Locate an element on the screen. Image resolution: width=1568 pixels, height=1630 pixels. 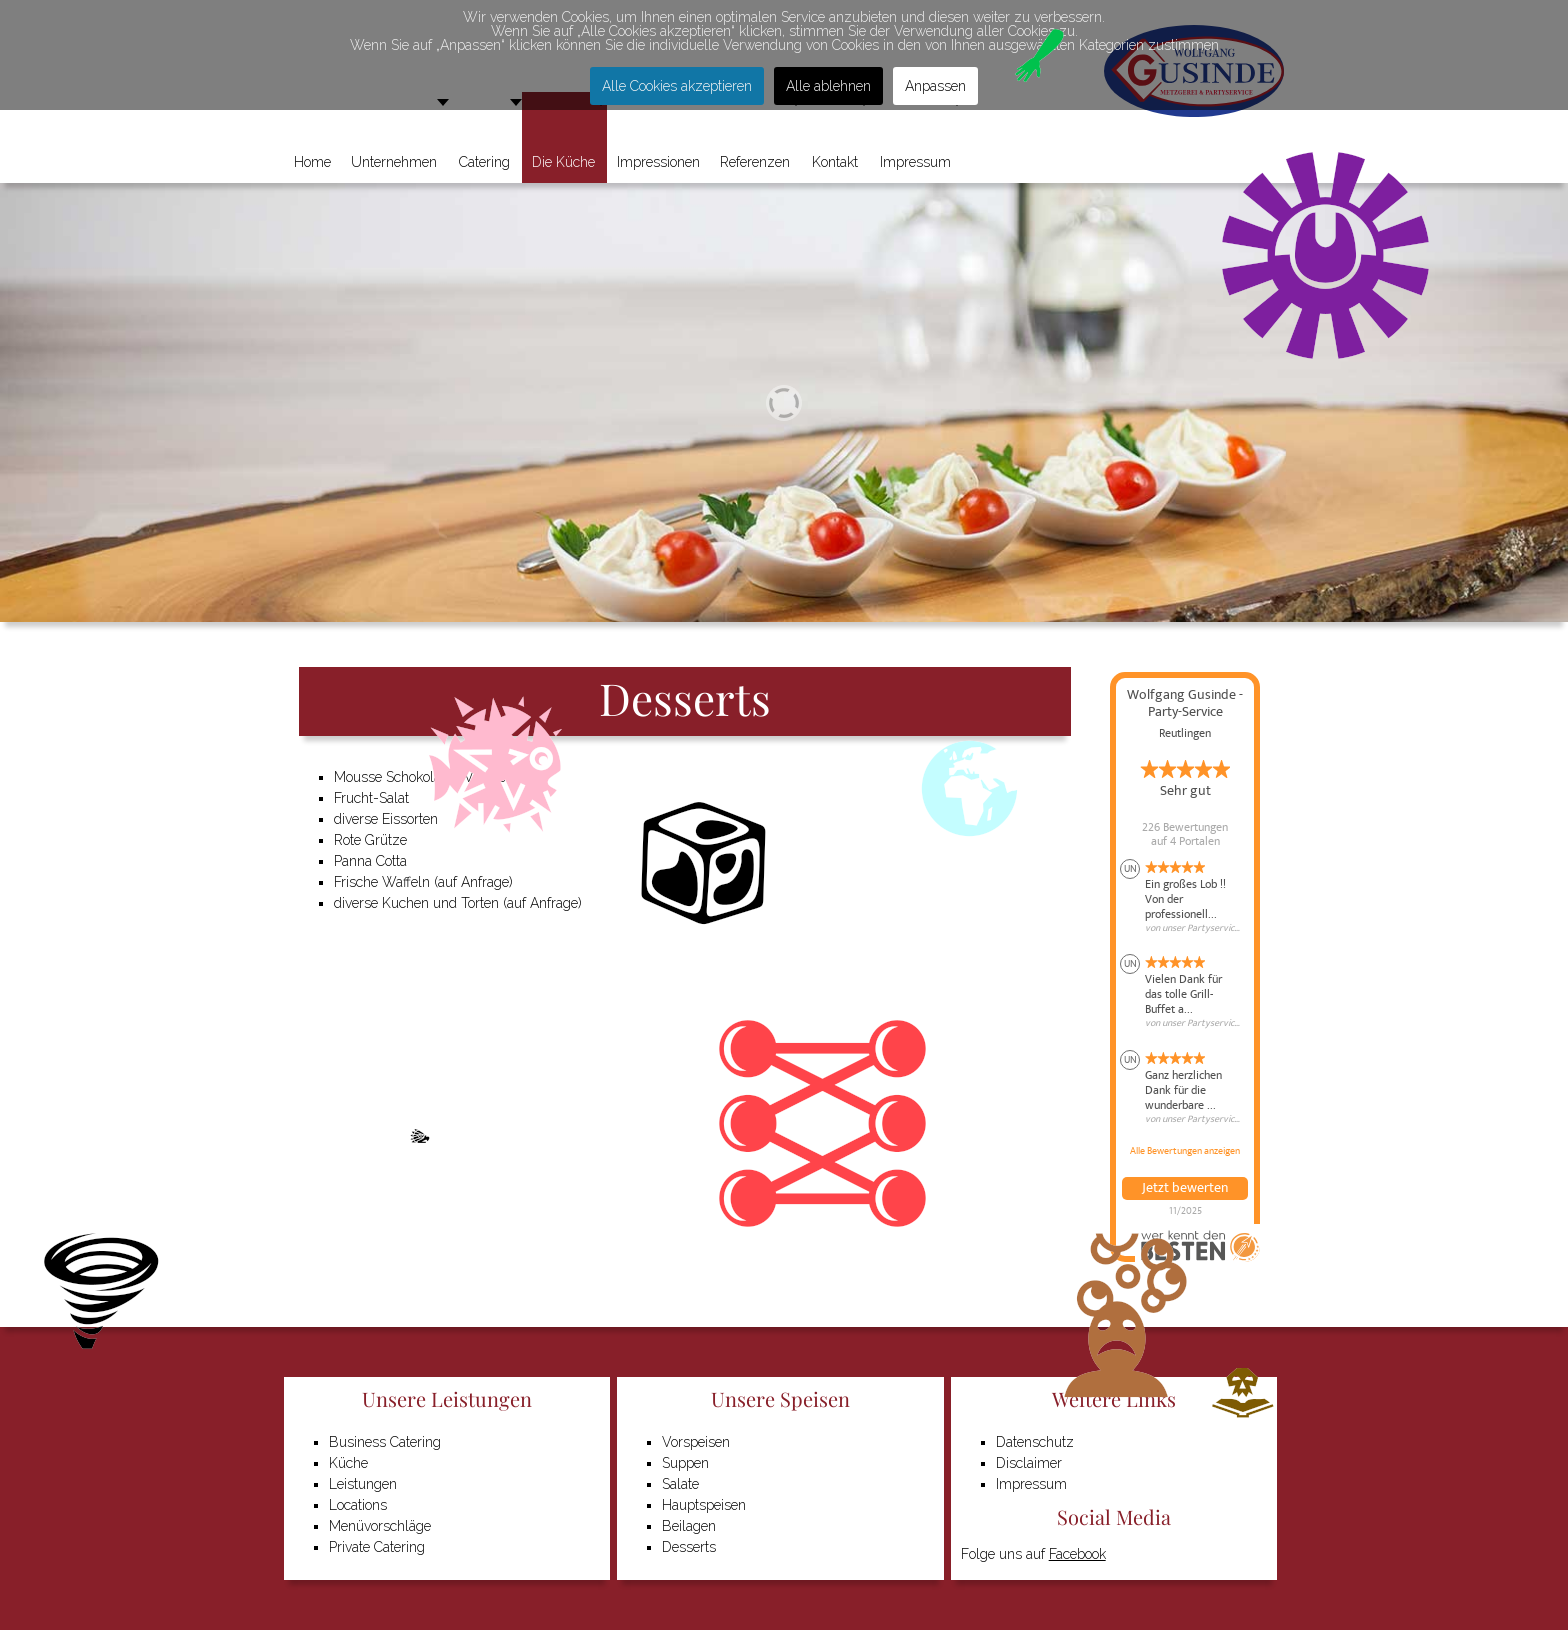
select porcupinefish or blowfish character is located at coordinates (495, 764).